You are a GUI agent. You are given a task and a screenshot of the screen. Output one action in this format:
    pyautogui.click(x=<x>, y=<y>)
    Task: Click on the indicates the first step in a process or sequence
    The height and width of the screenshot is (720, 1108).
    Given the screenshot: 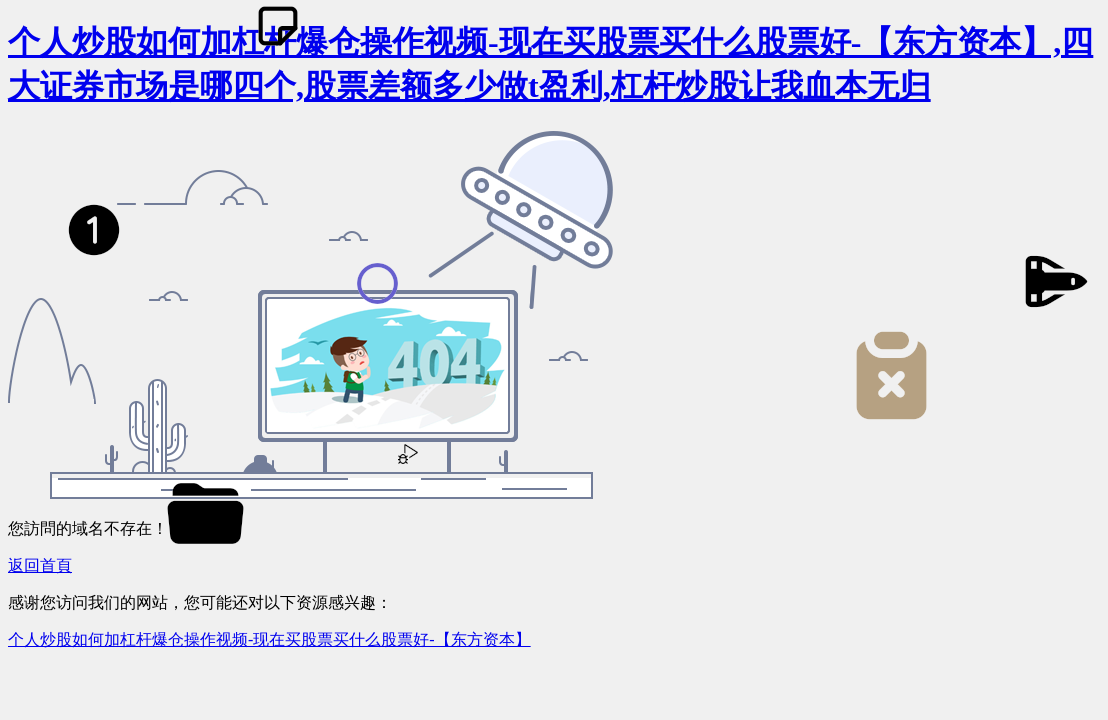 What is the action you would take?
    pyautogui.click(x=94, y=230)
    